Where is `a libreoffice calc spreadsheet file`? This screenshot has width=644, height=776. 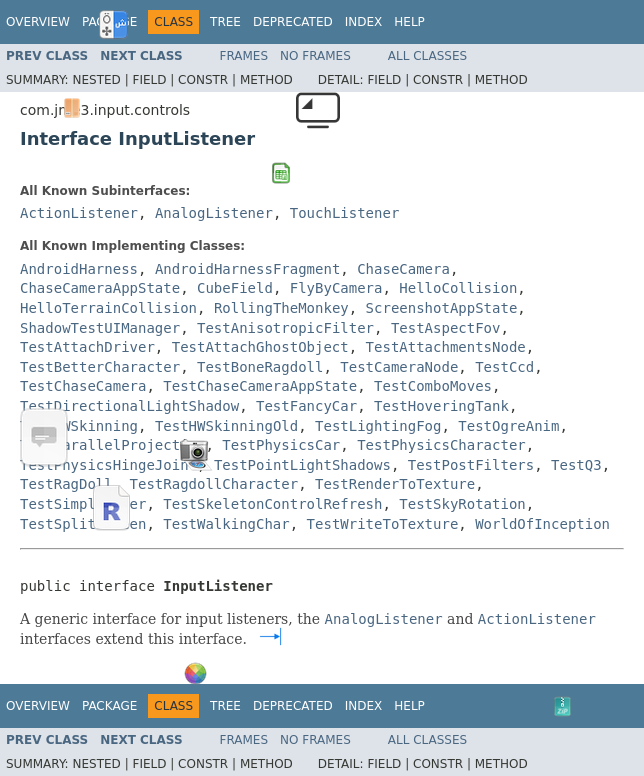
a libreoffice calc spreadsheet file is located at coordinates (281, 173).